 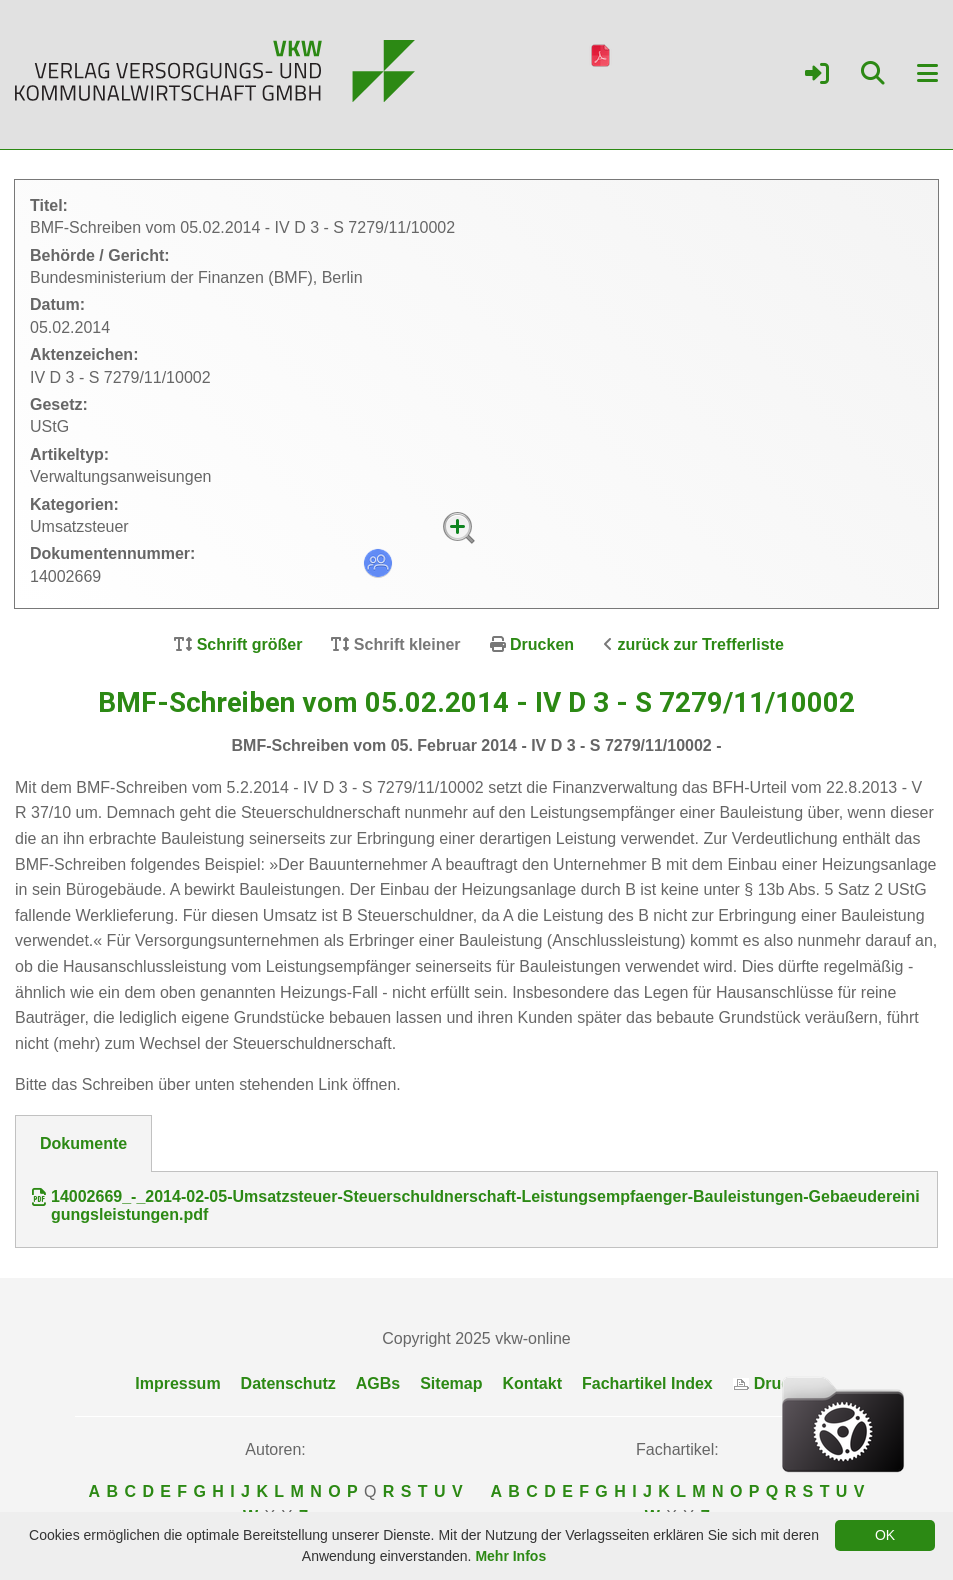 What do you see at coordinates (459, 528) in the screenshot?
I see `zoom in to view content closer` at bounding box center [459, 528].